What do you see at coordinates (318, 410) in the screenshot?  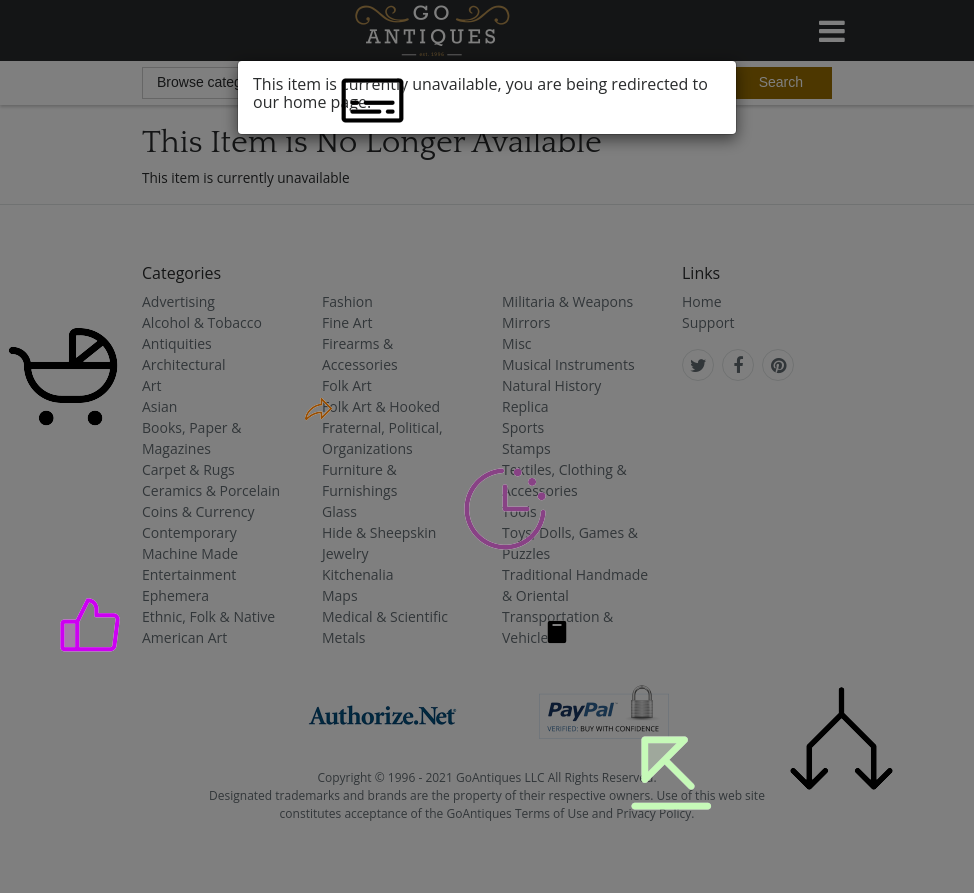 I see `share content with others` at bounding box center [318, 410].